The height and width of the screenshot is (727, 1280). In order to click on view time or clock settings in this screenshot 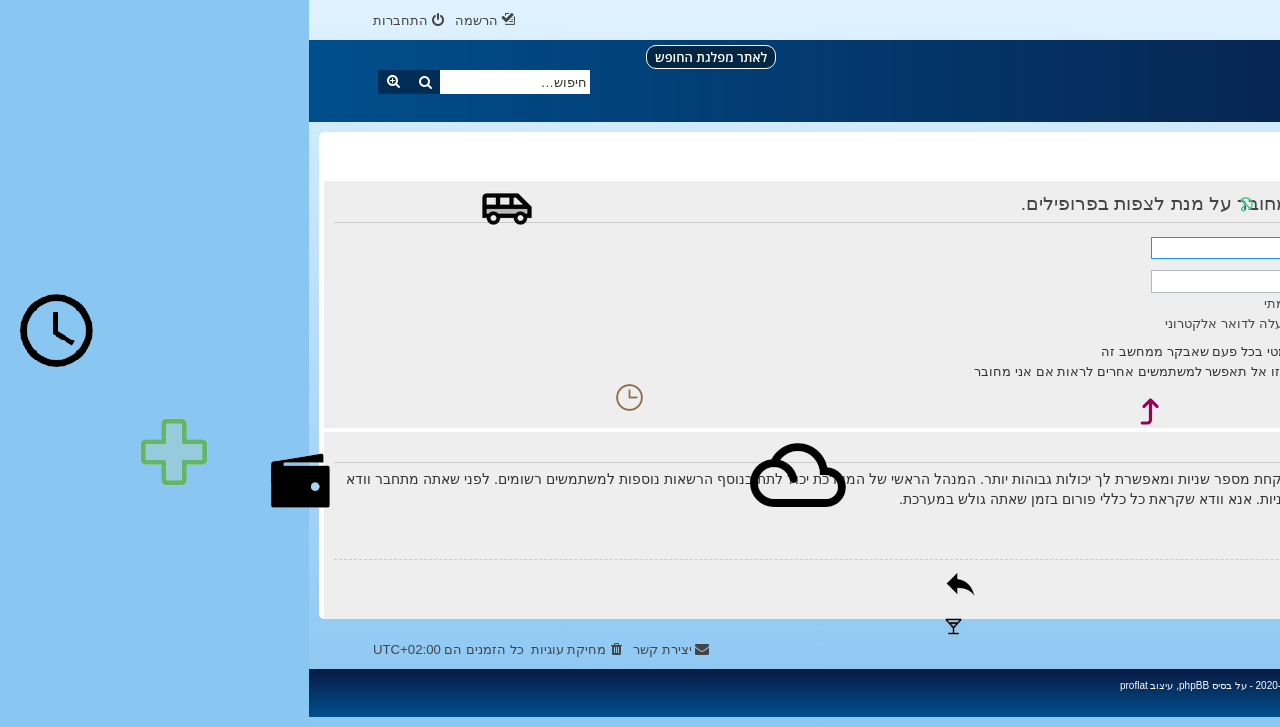, I will do `click(629, 397)`.